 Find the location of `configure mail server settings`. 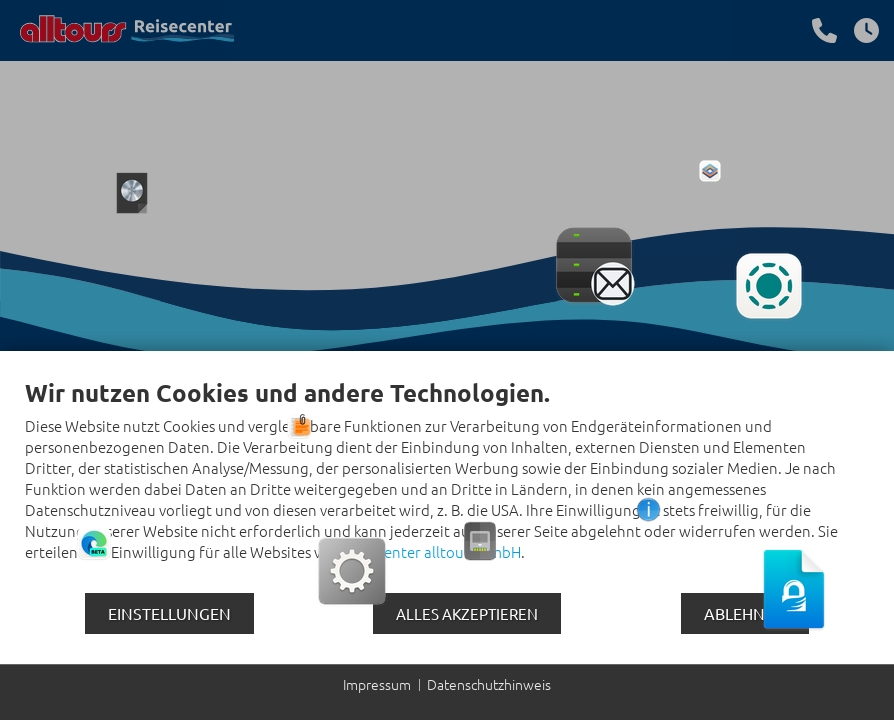

configure mail server settings is located at coordinates (594, 265).